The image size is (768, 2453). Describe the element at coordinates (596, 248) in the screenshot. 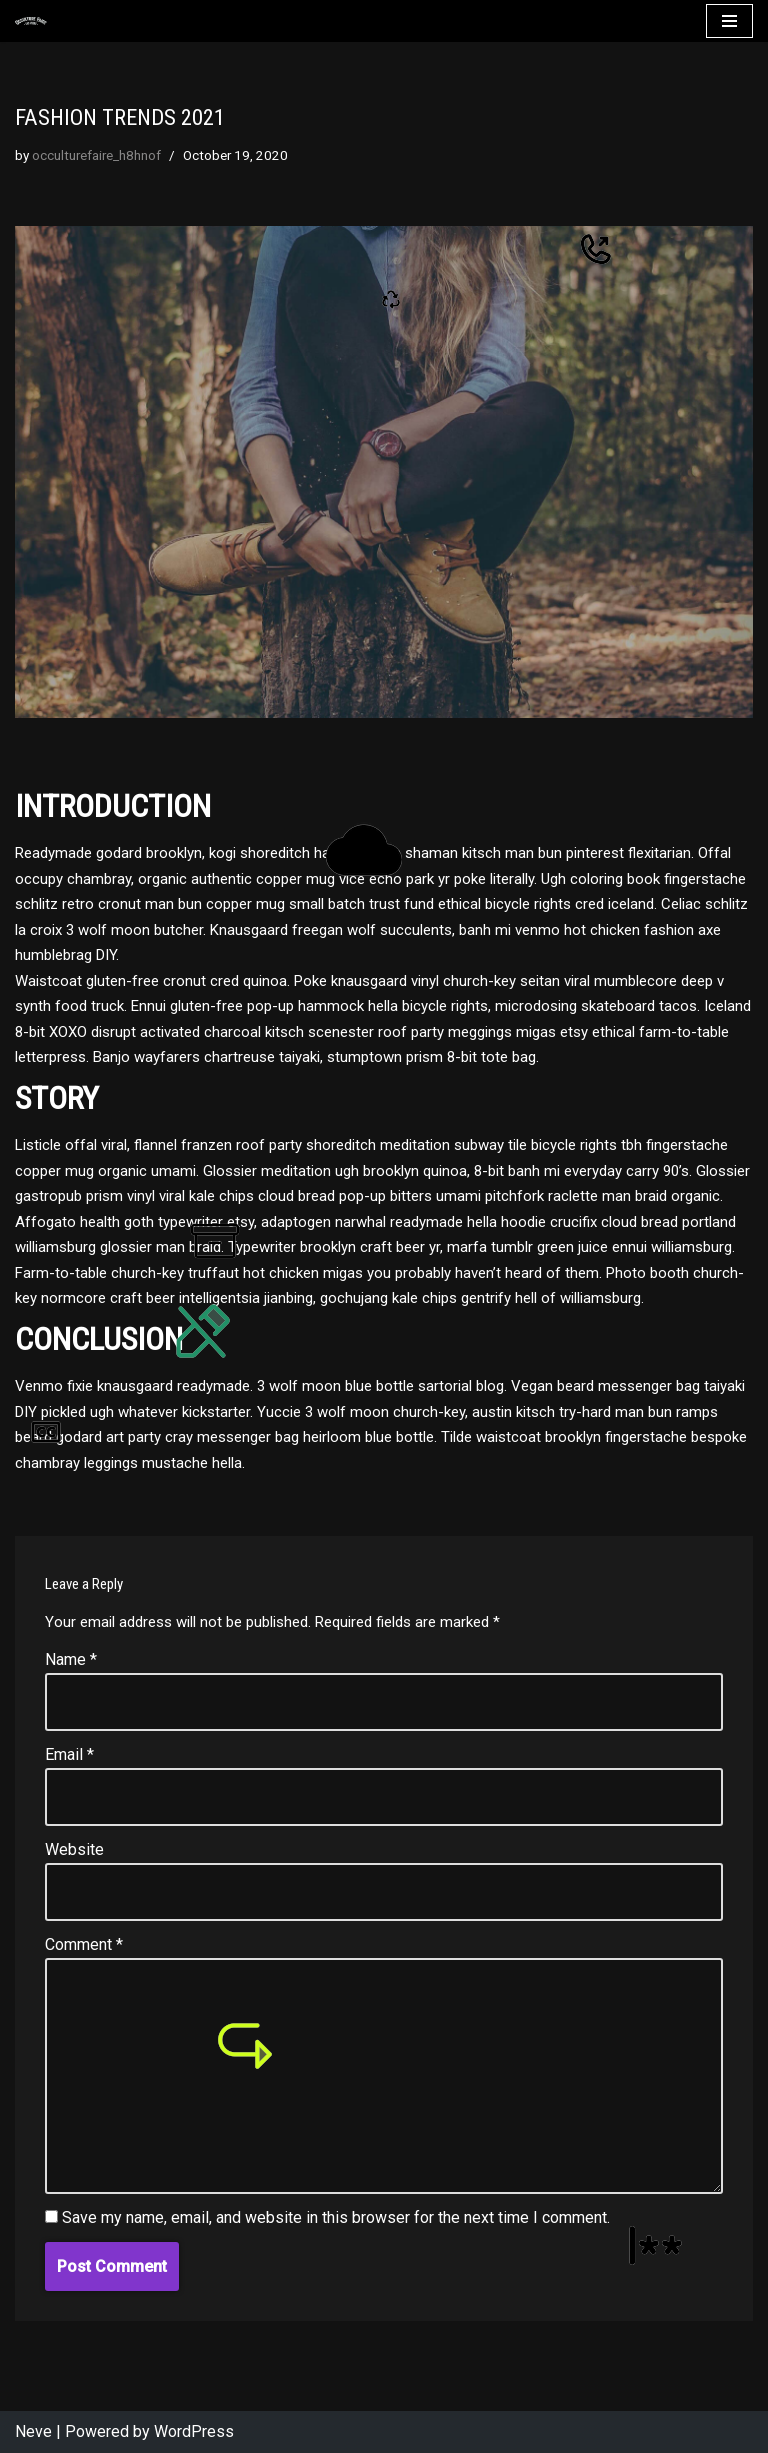

I see `make an outgoing call` at that location.